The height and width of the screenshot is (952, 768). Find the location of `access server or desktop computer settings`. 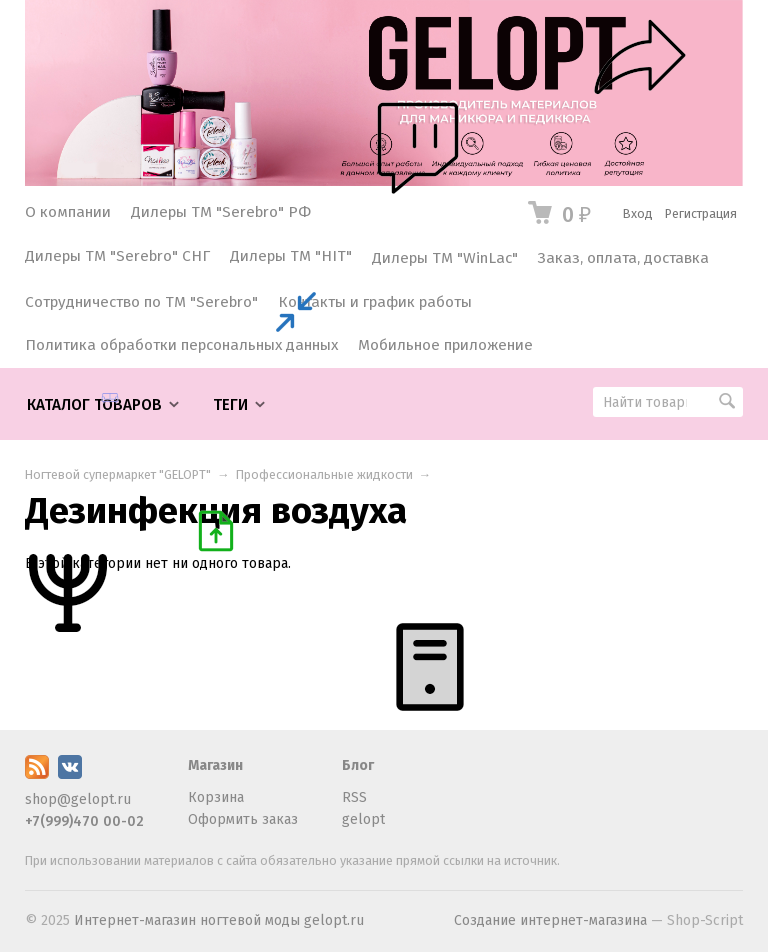

access server or desktop computer settings is located at coordinates (430, 667).